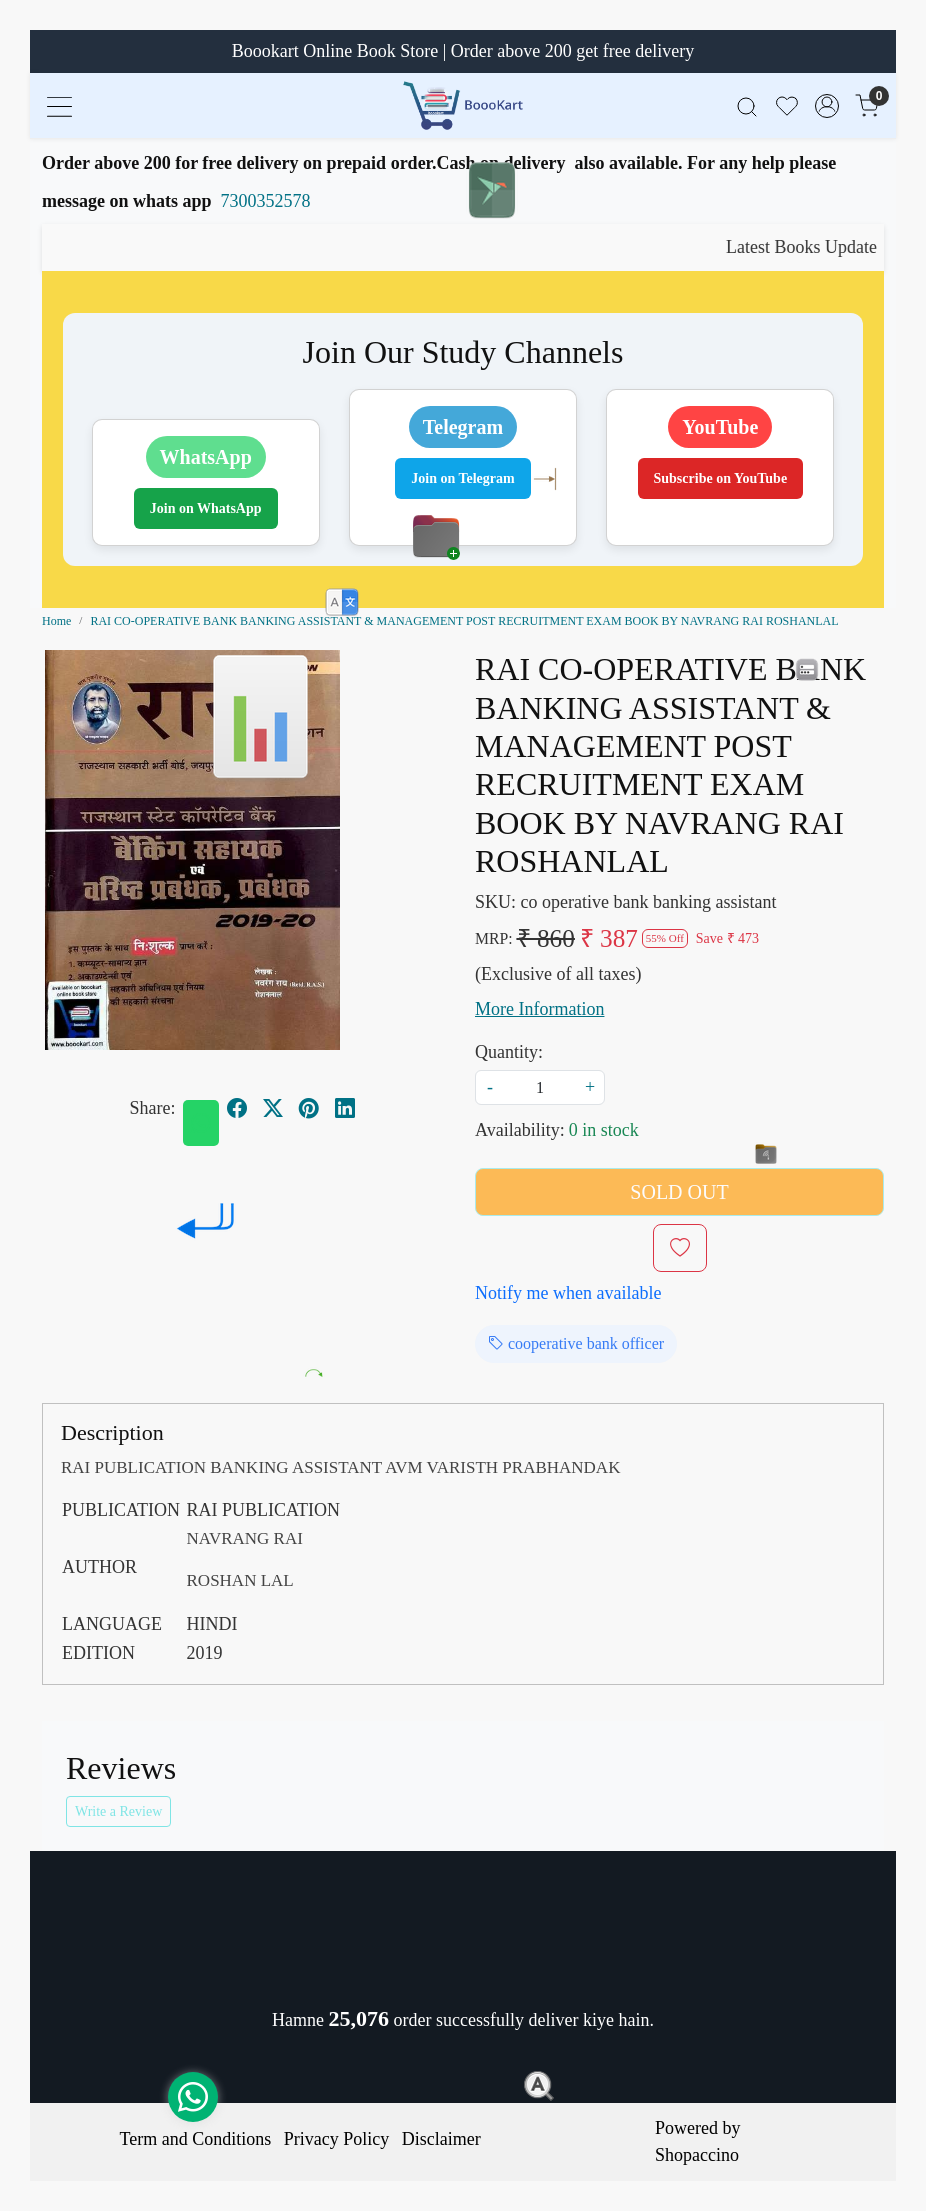 This screenshot has height=2211, width=926. Describe the element at coordinates (436, 536) in the screenshot. I see `create a new folder` at that location.